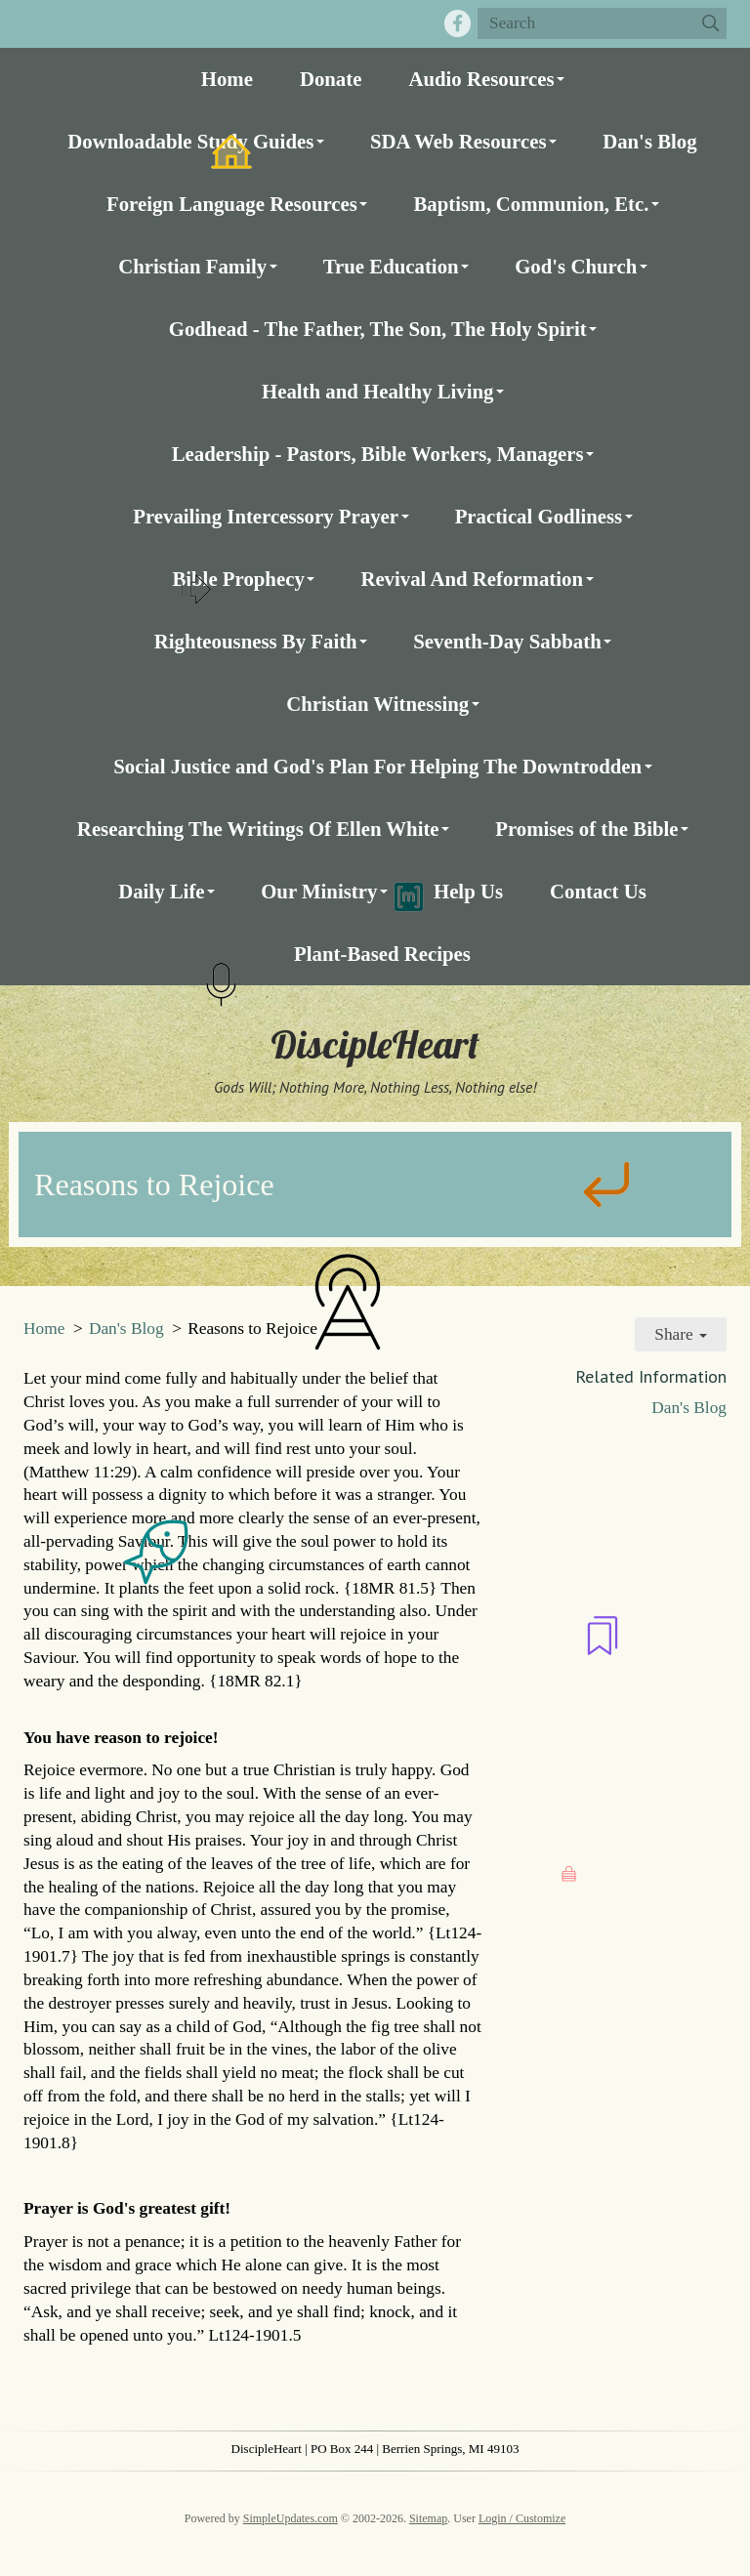 This screenshot has height=2576, width=750. Describe the element at coordinates (568, 1874) in the screenshot. I see `indicates a secure or encrypted connection` at that location.